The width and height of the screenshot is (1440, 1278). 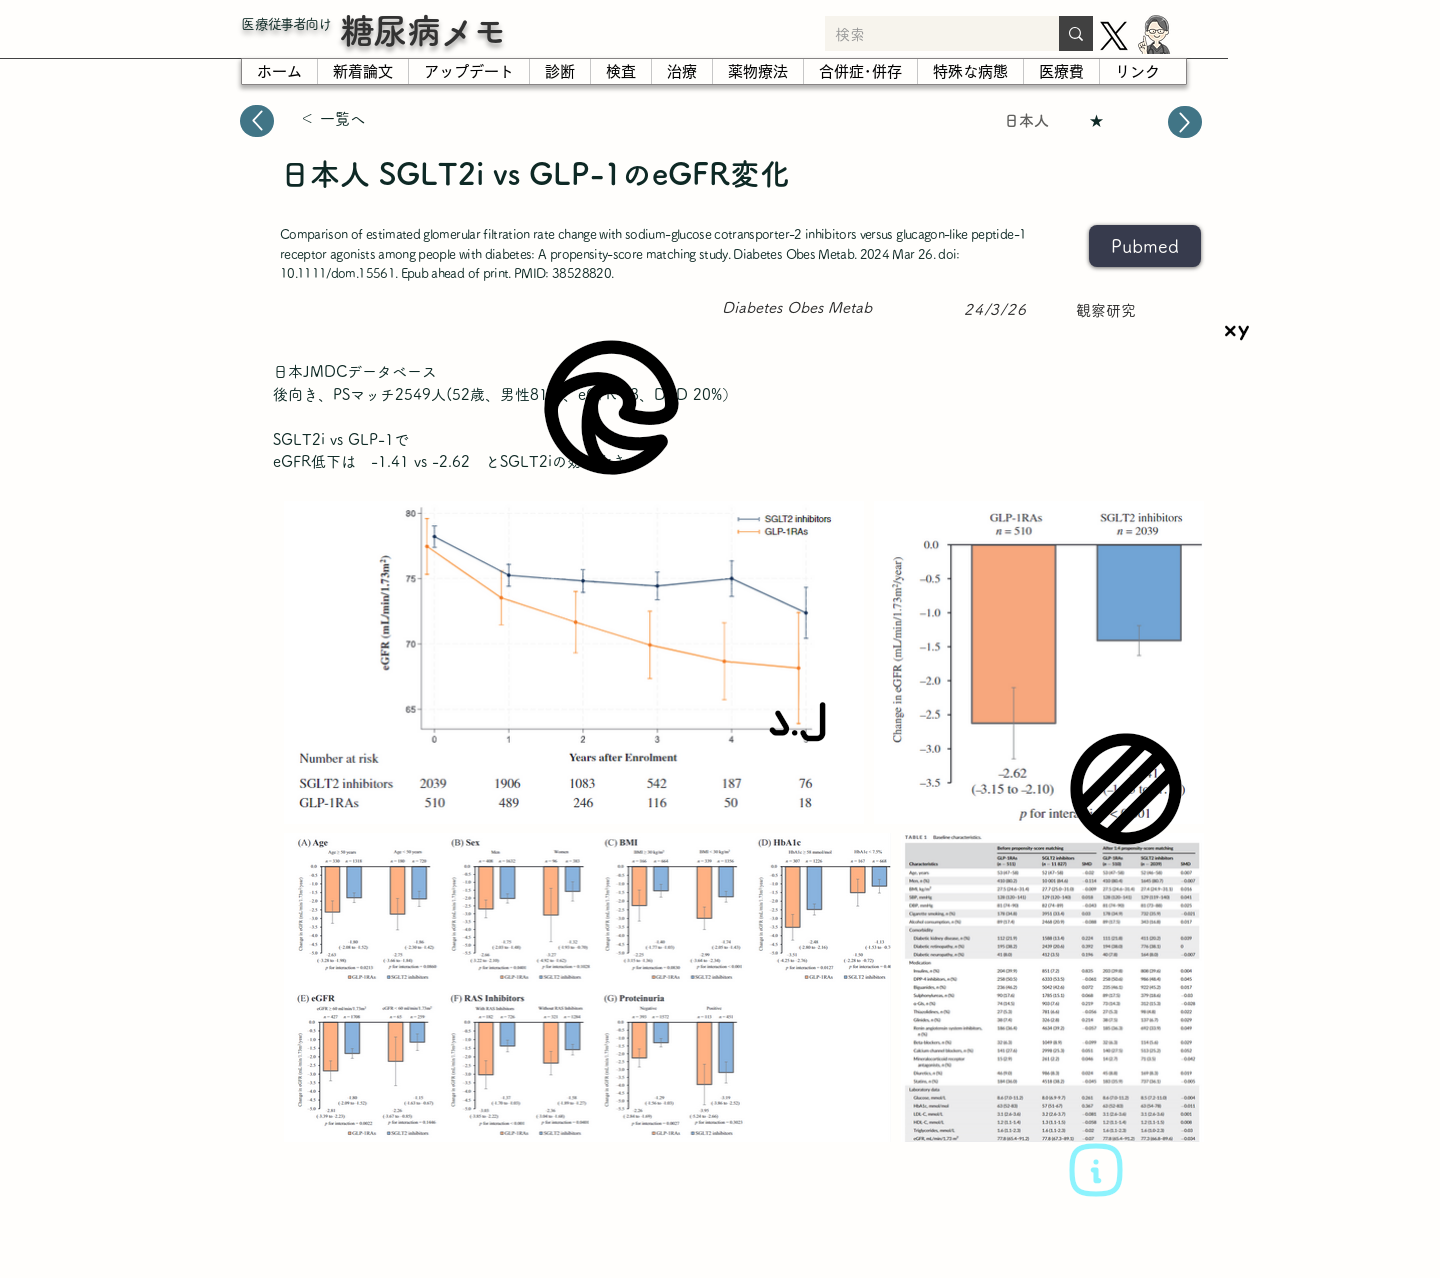 I want to click on access boules or pétanque game, so click(x=1126, y=789).